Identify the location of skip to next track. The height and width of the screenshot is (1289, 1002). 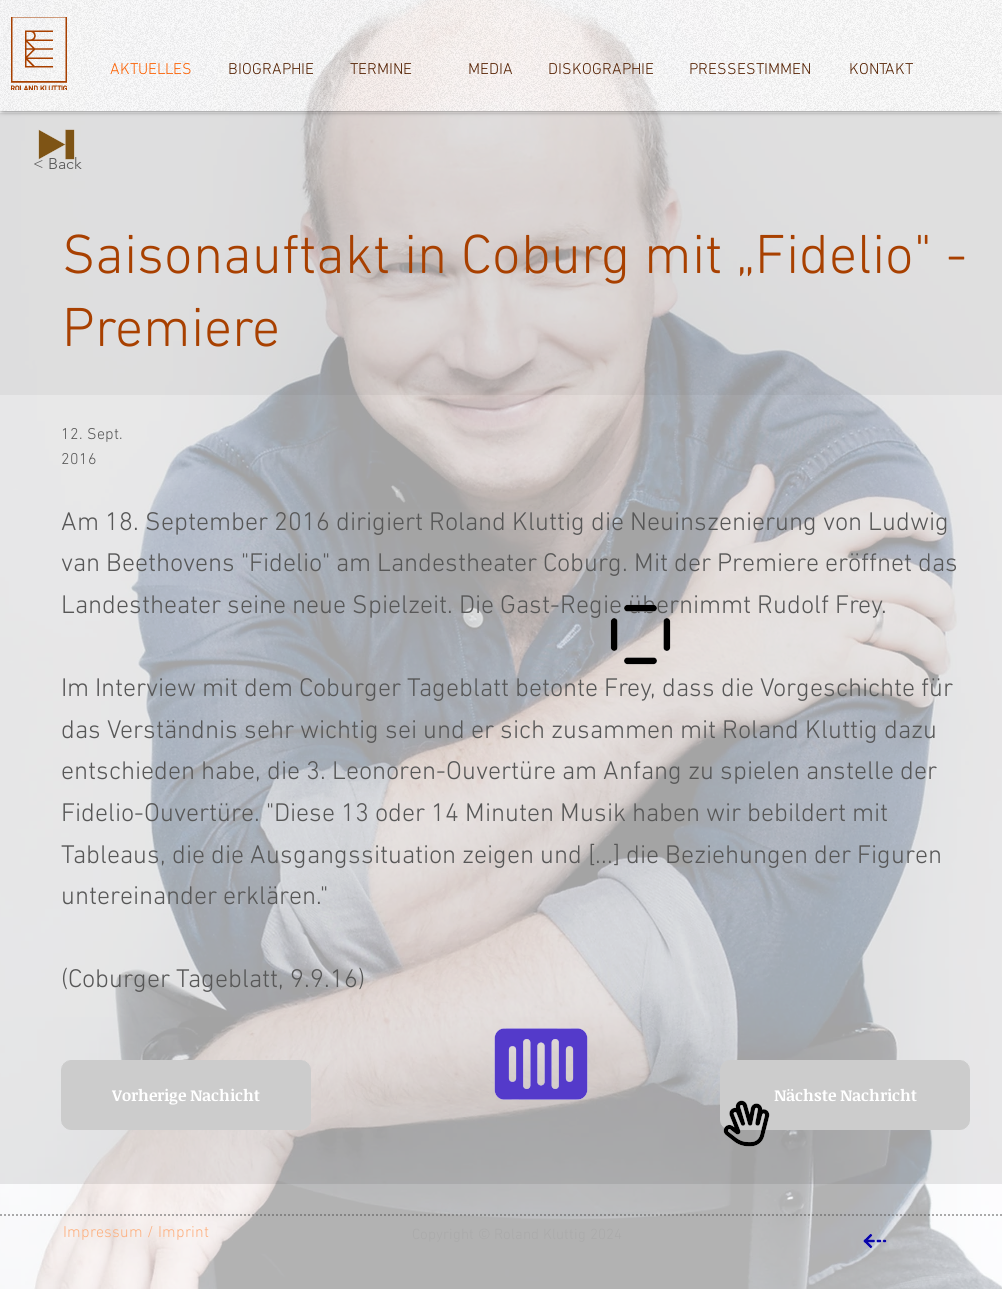
(56, 144).